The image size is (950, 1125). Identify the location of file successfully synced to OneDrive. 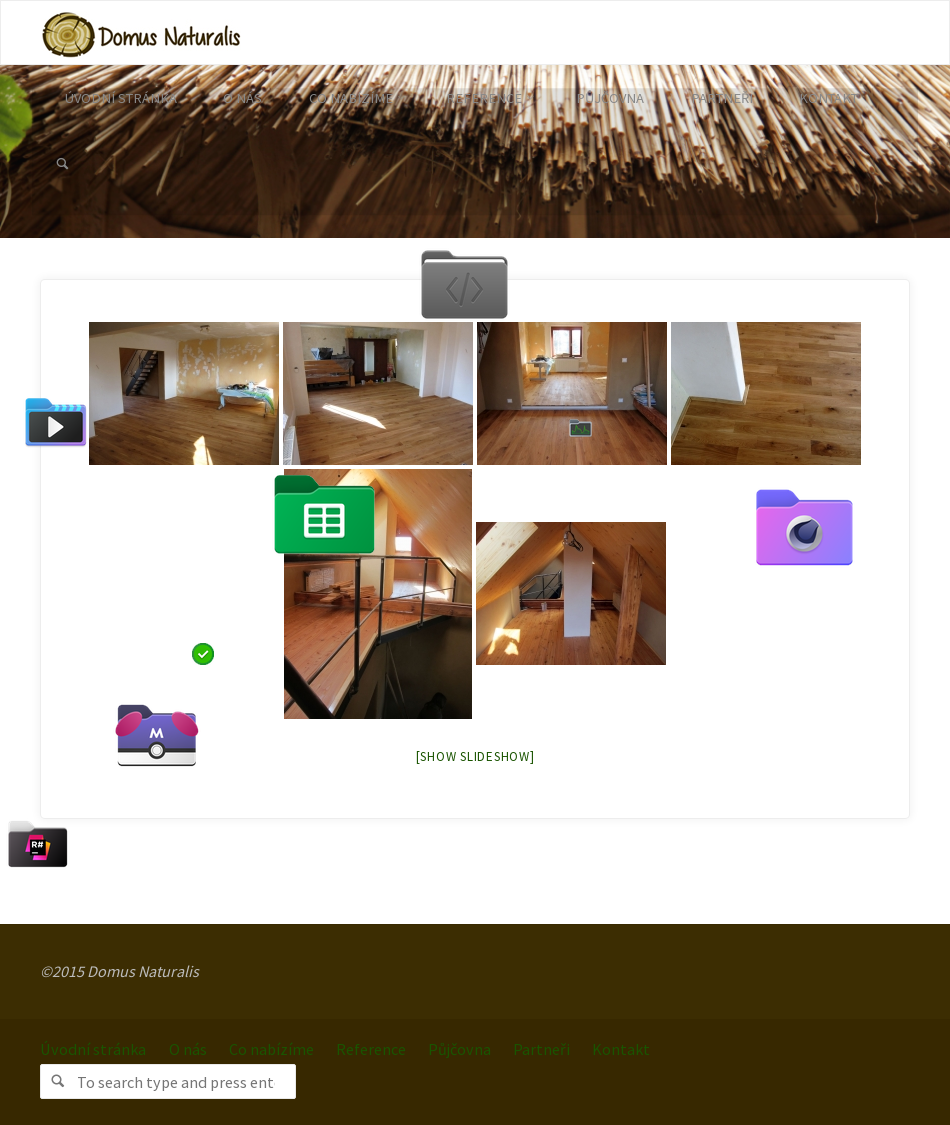
(203, 654).